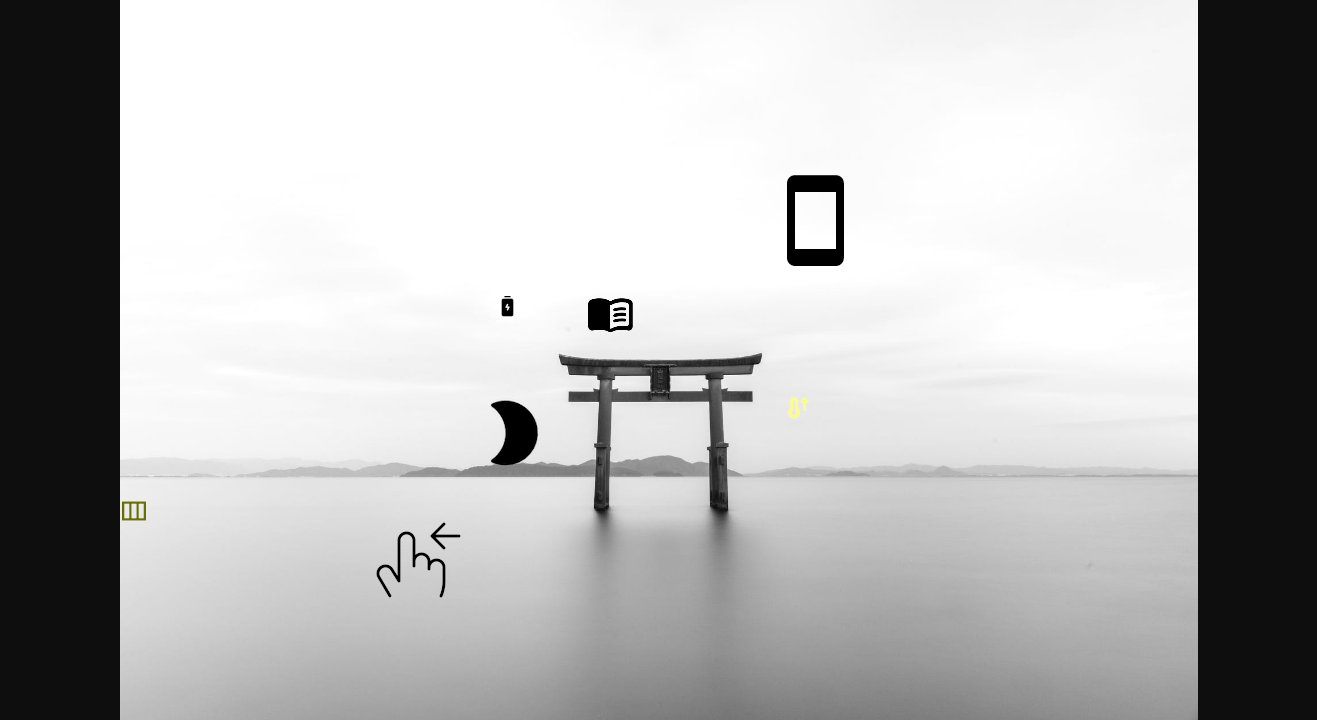 This screenshot has width=1317, height=720. I want to click on swipe left to navigate or dismiss, so click(414, 563).